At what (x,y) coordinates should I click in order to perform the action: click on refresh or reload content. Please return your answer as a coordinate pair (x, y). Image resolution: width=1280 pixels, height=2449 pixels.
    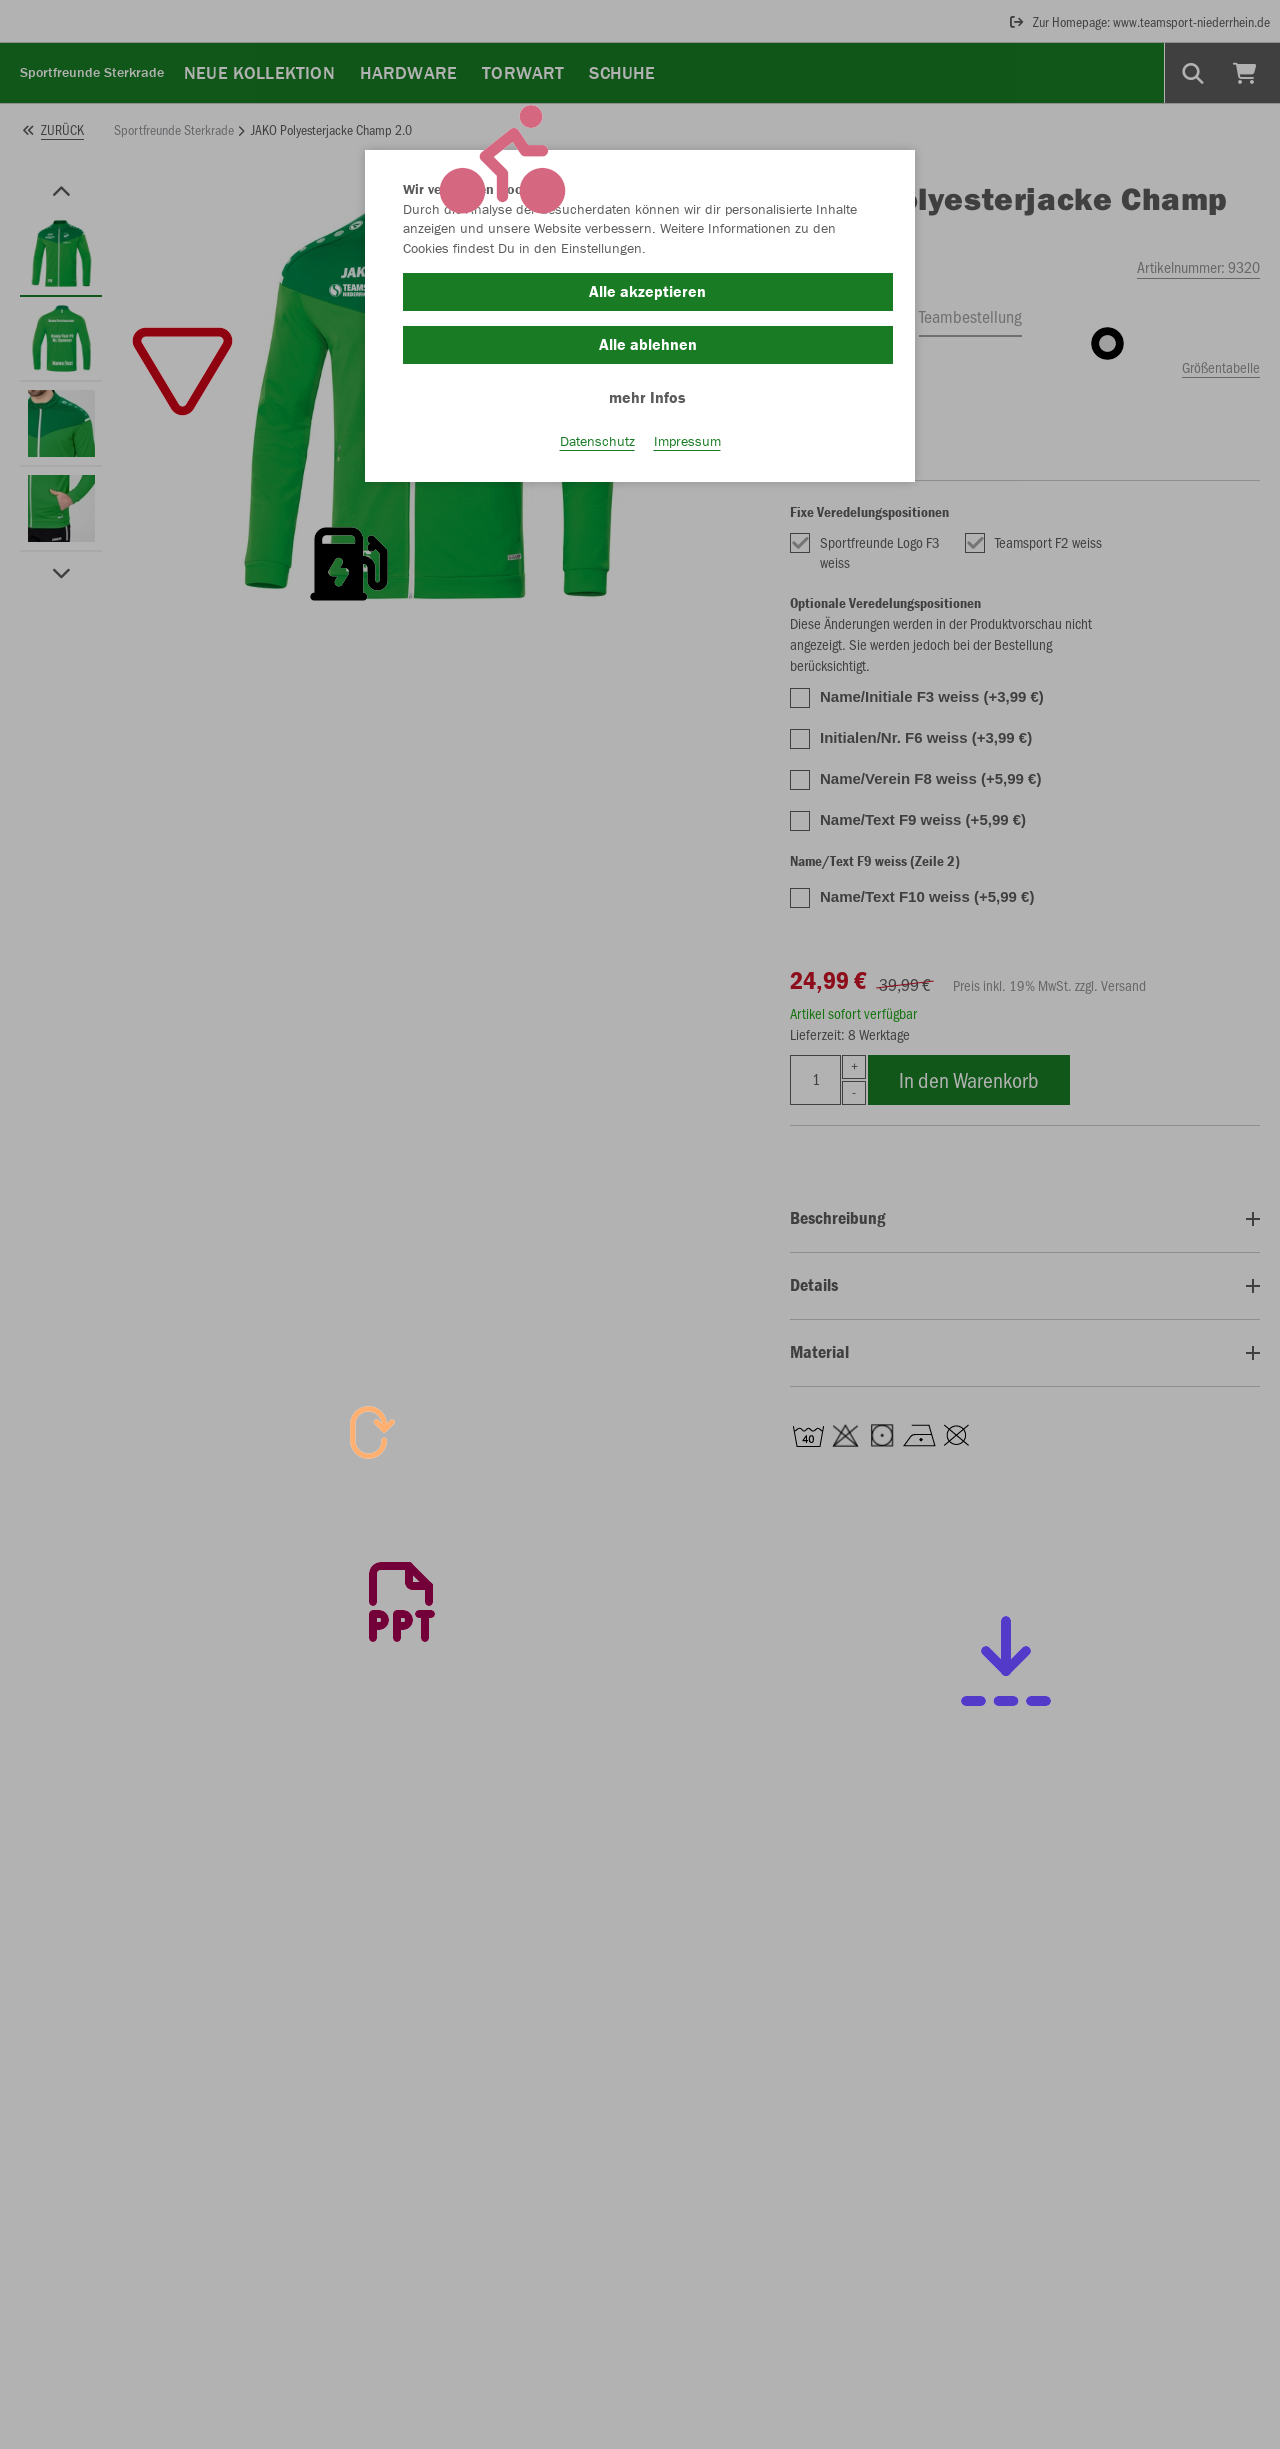
    Looking at the image, I should click on (368, 1432).